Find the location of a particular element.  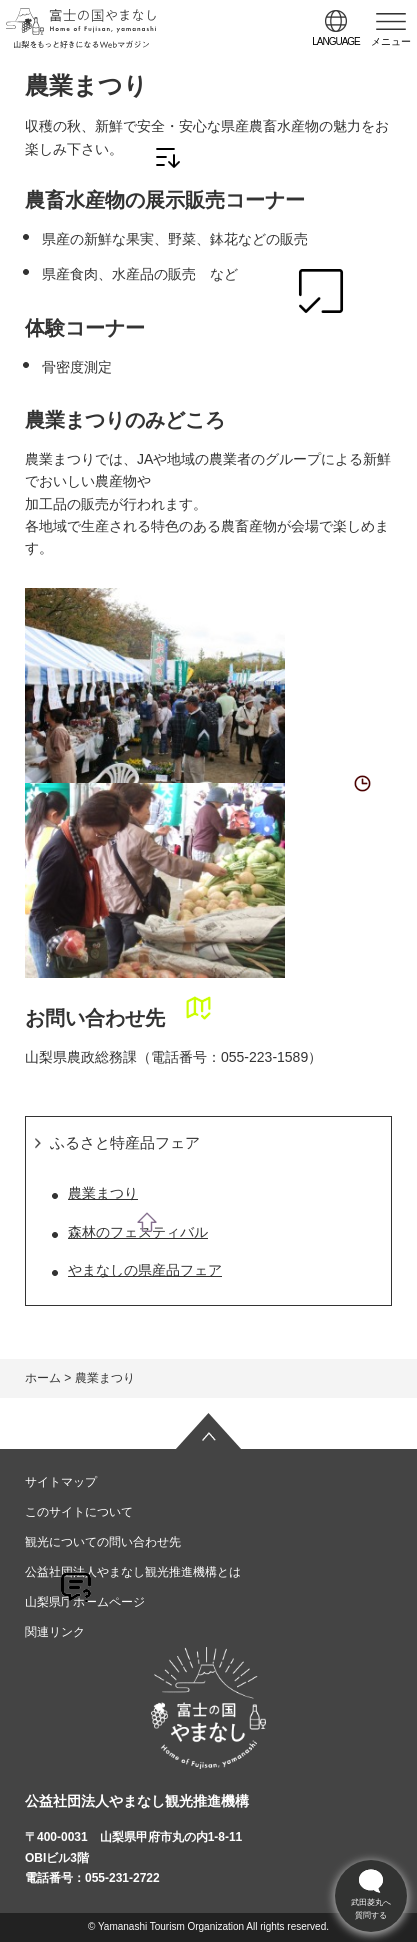

sort items in ascending order is located at coordinates (167, 157).